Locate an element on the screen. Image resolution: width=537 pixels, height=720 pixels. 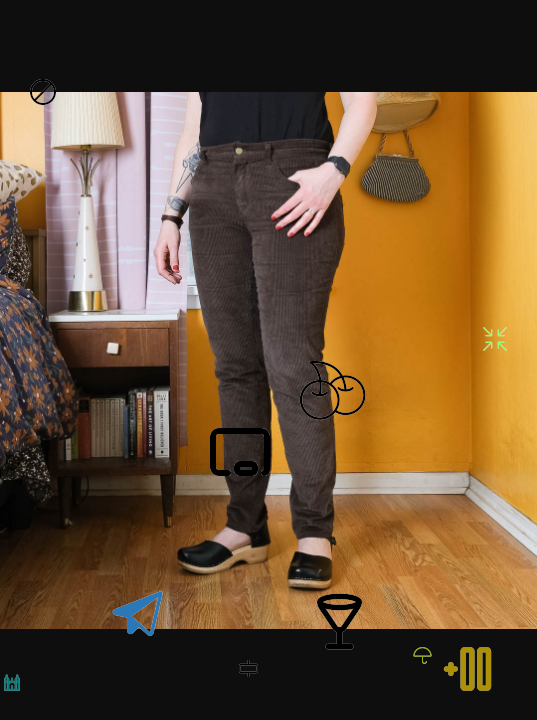
indicates fruit or produce category is located at coordinates (331, 390).